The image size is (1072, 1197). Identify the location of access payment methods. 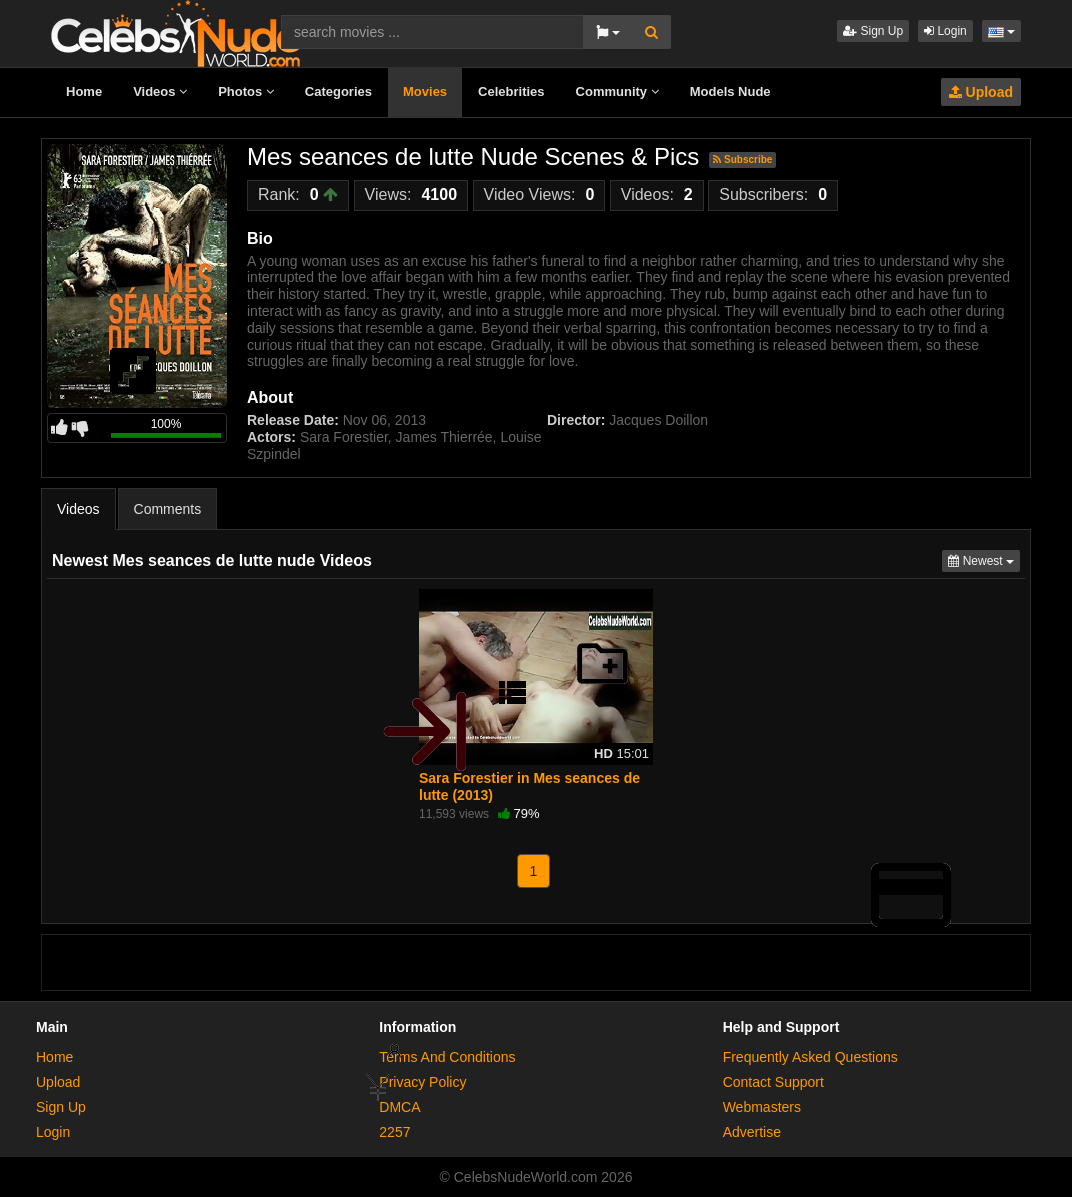
(911, 895).